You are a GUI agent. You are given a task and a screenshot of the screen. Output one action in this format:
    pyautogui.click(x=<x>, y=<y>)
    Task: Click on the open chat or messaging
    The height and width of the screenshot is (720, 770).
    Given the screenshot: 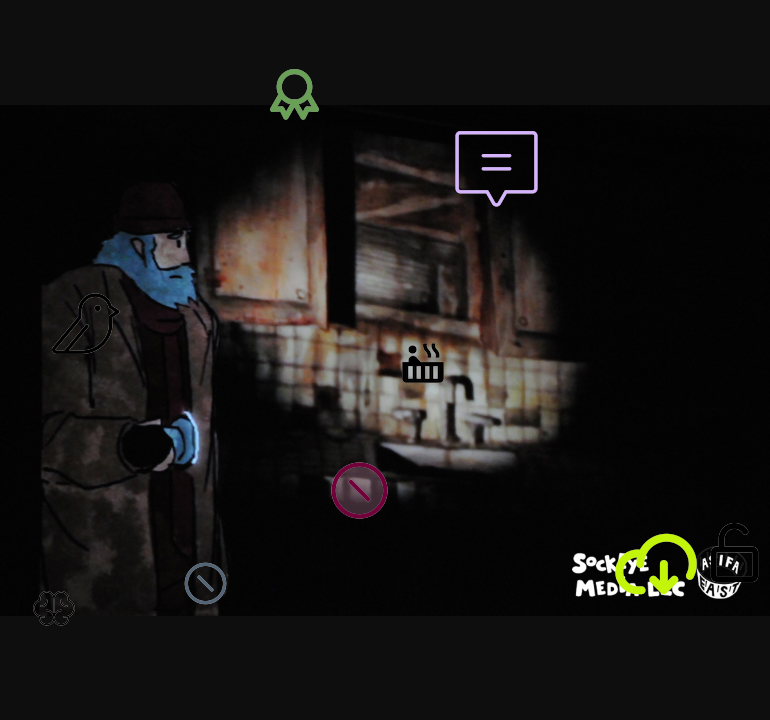 What is the action you would take?
    pyautogui.click(x=496, y=165)
    